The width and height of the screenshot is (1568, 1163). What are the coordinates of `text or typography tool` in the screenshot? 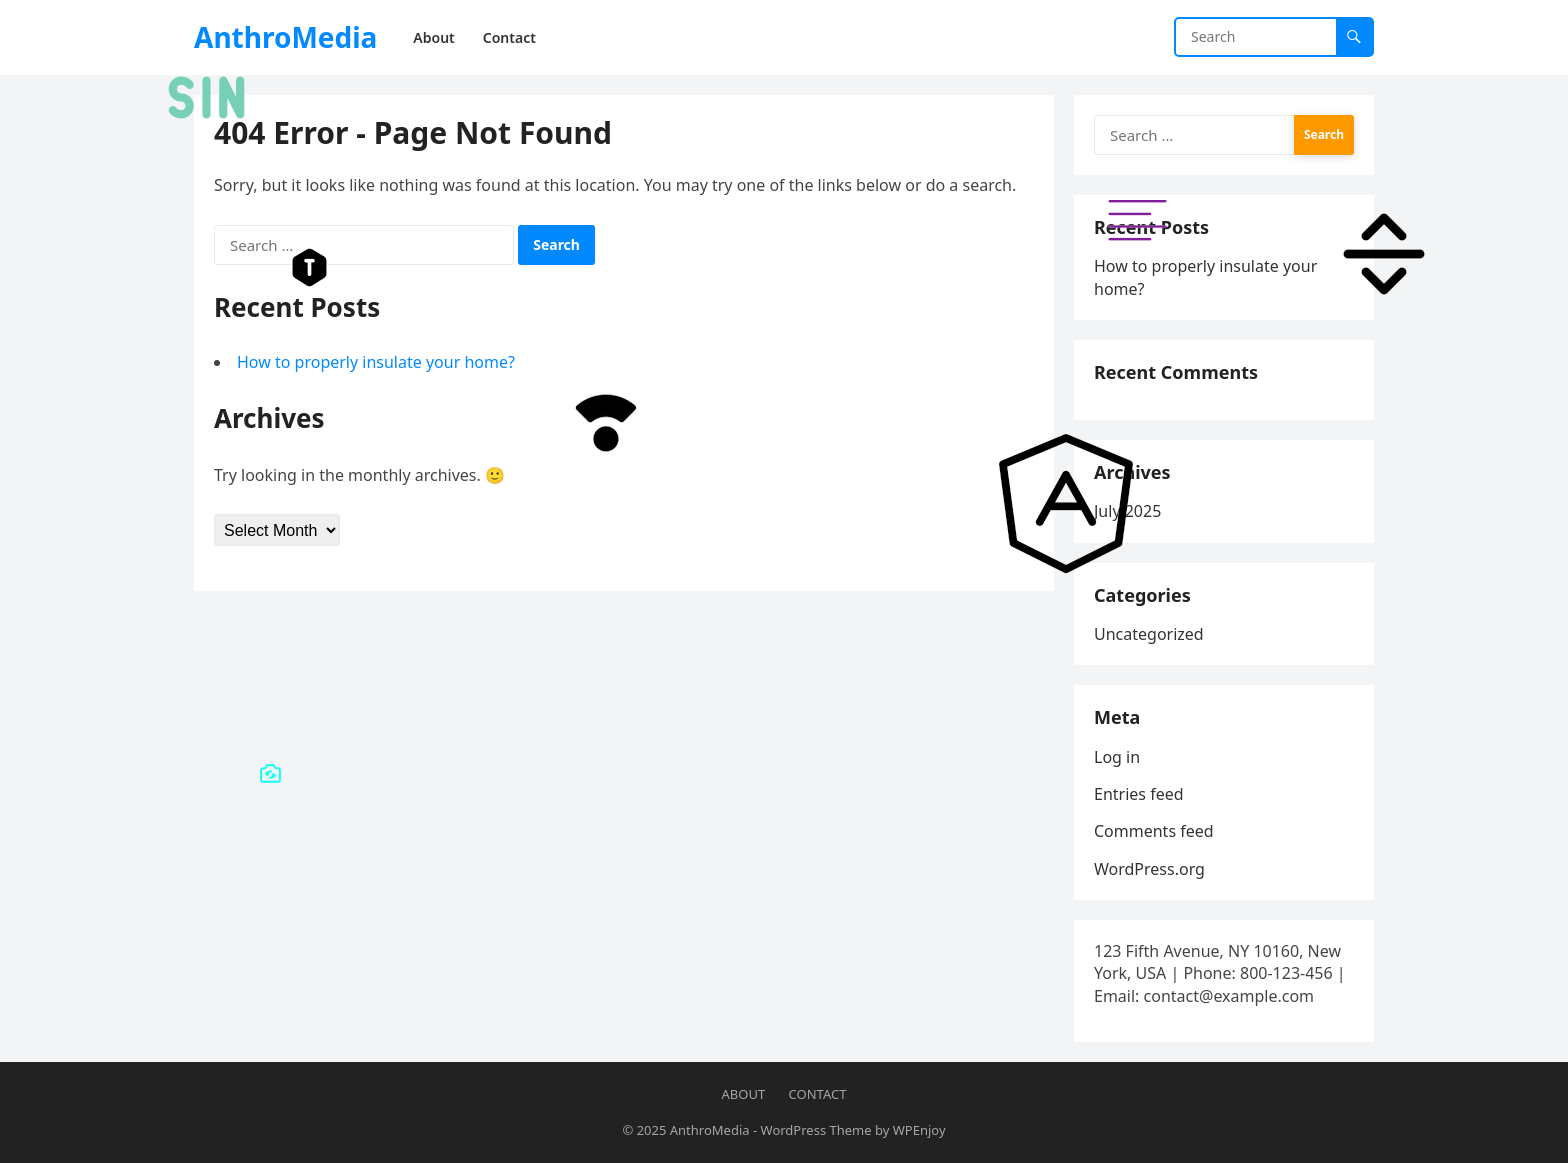 It's located at (309, 267).